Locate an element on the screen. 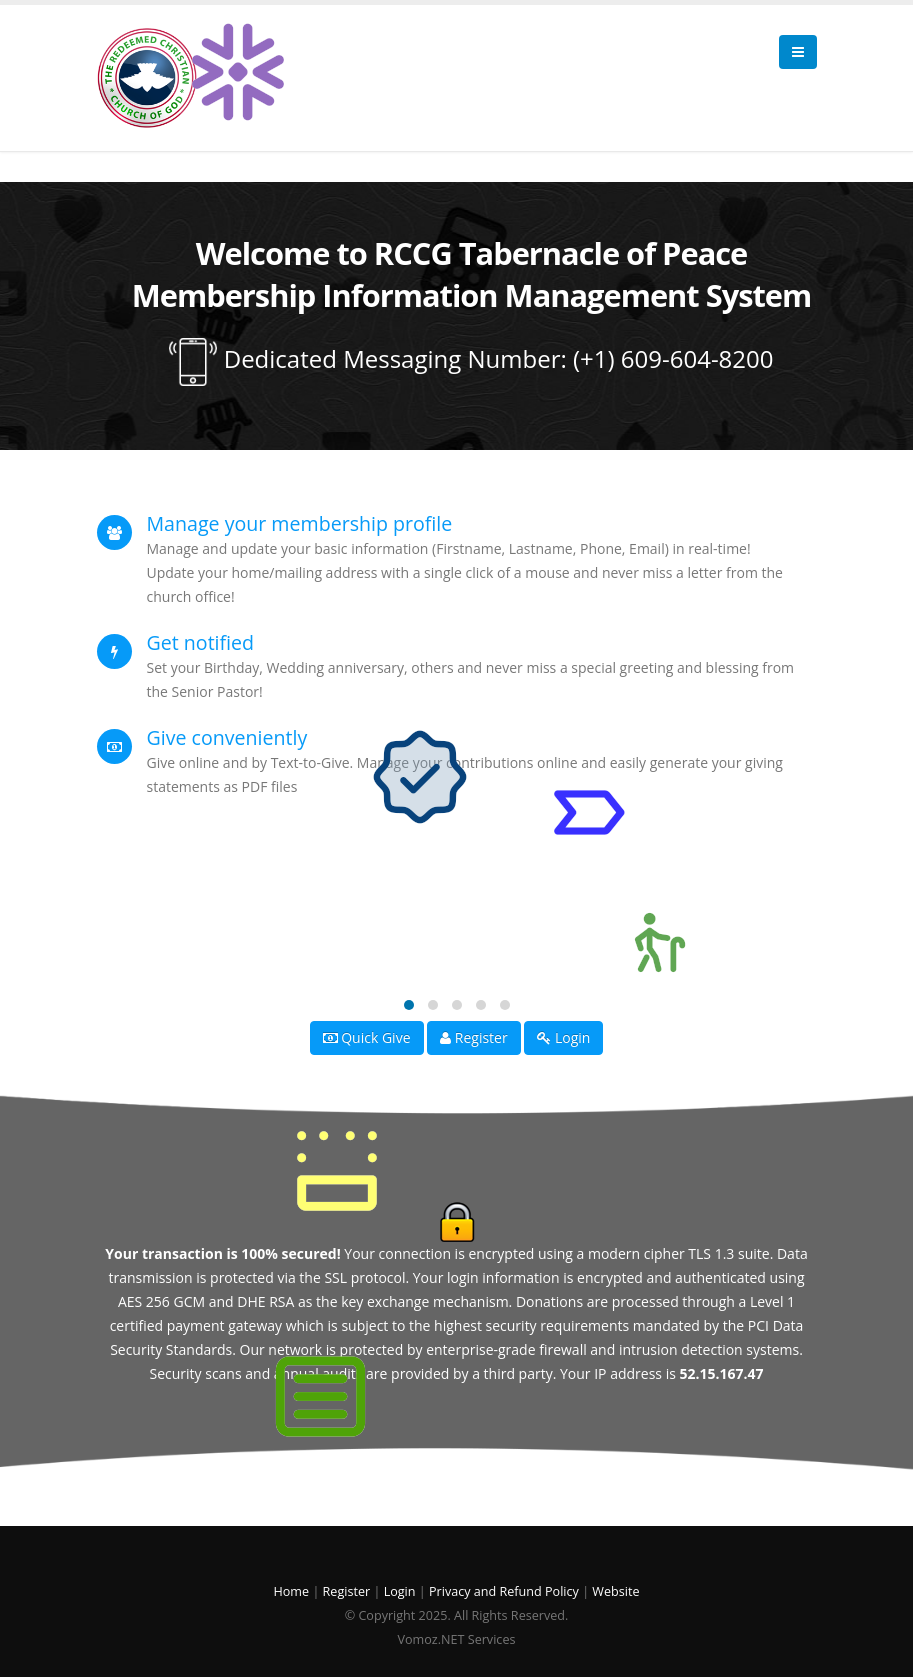 The width and height of the screenshot is (913, 1677). align content to bottom of container is located at coordinates (337, 1171).